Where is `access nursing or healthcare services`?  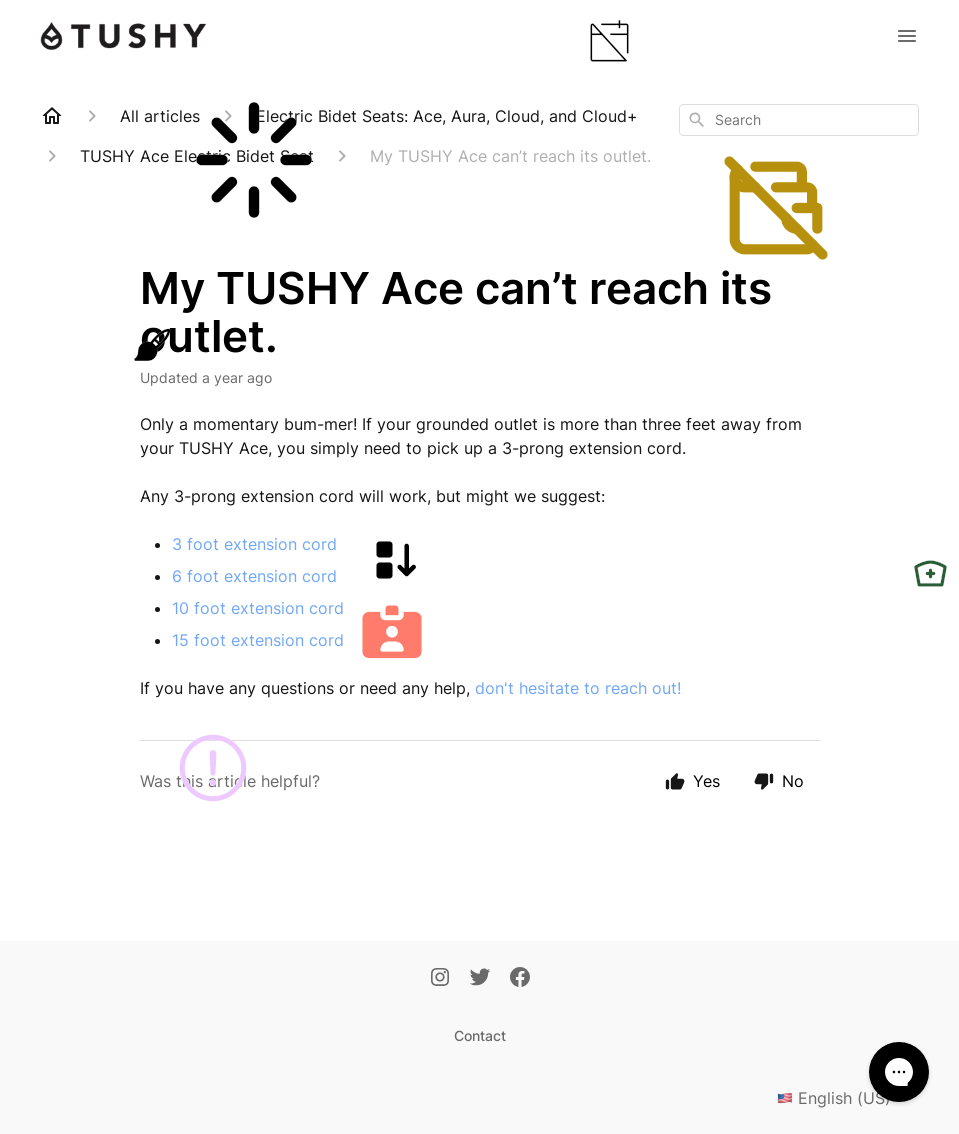
access nursing or healthcare services is located at coordinates (930, 573).